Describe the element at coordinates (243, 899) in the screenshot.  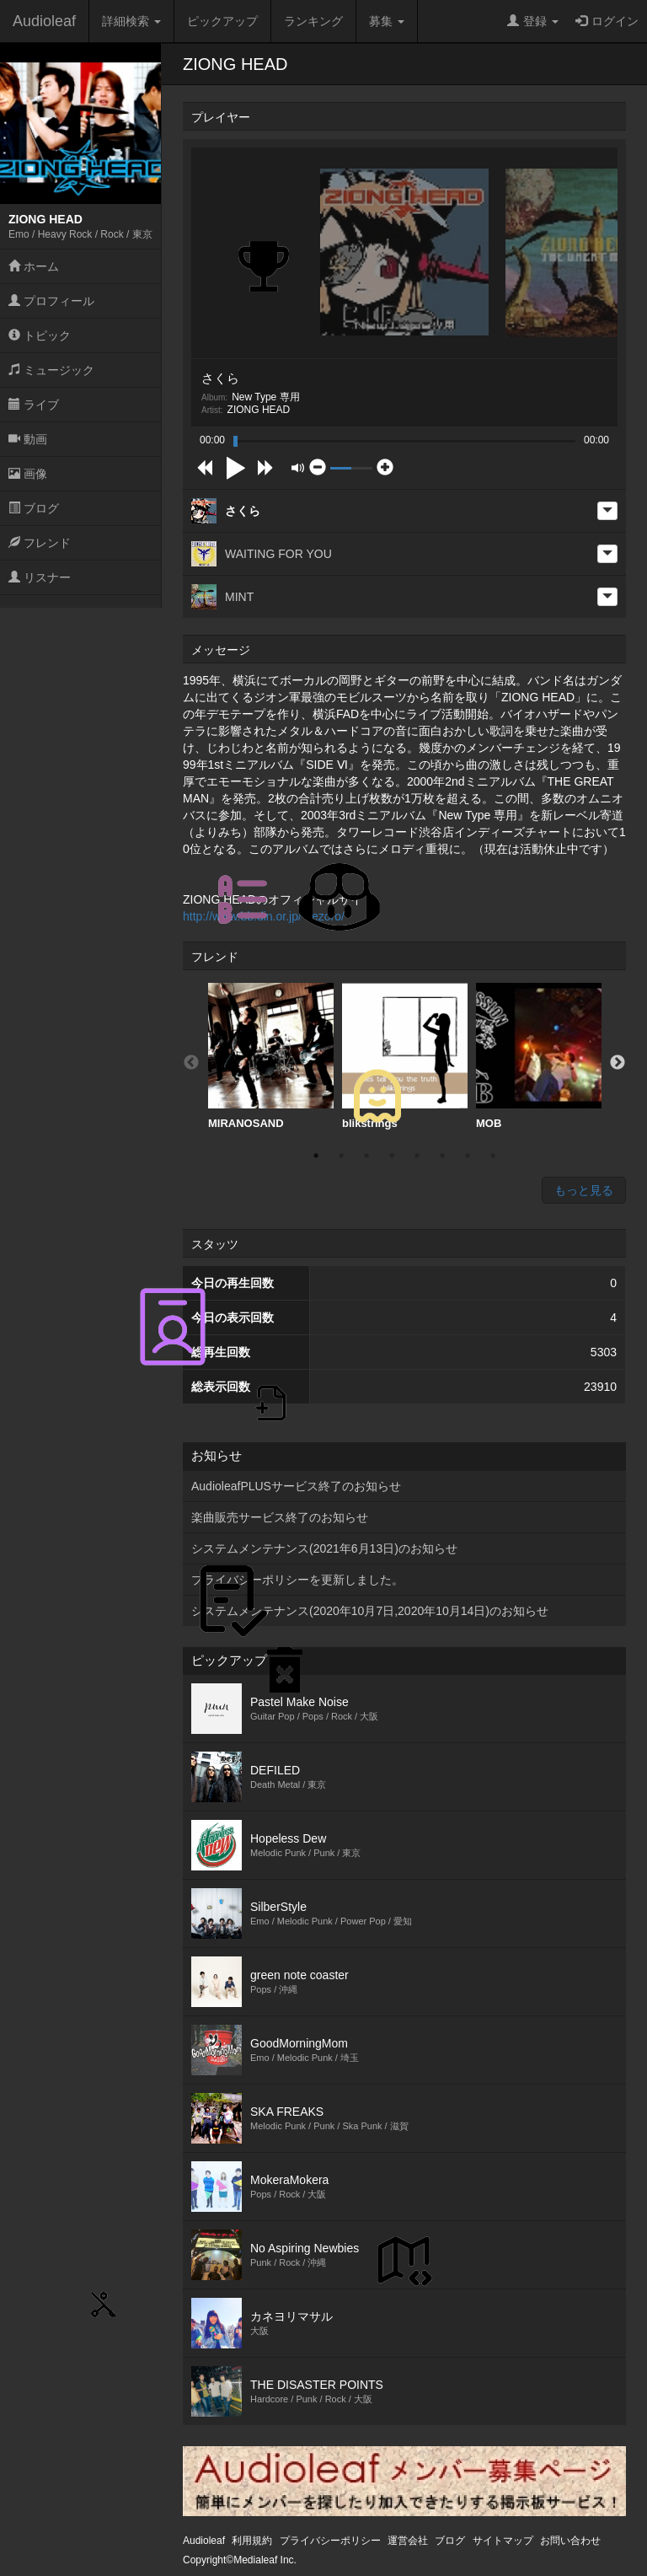
I see `toggle alphabetical list view` at that location.